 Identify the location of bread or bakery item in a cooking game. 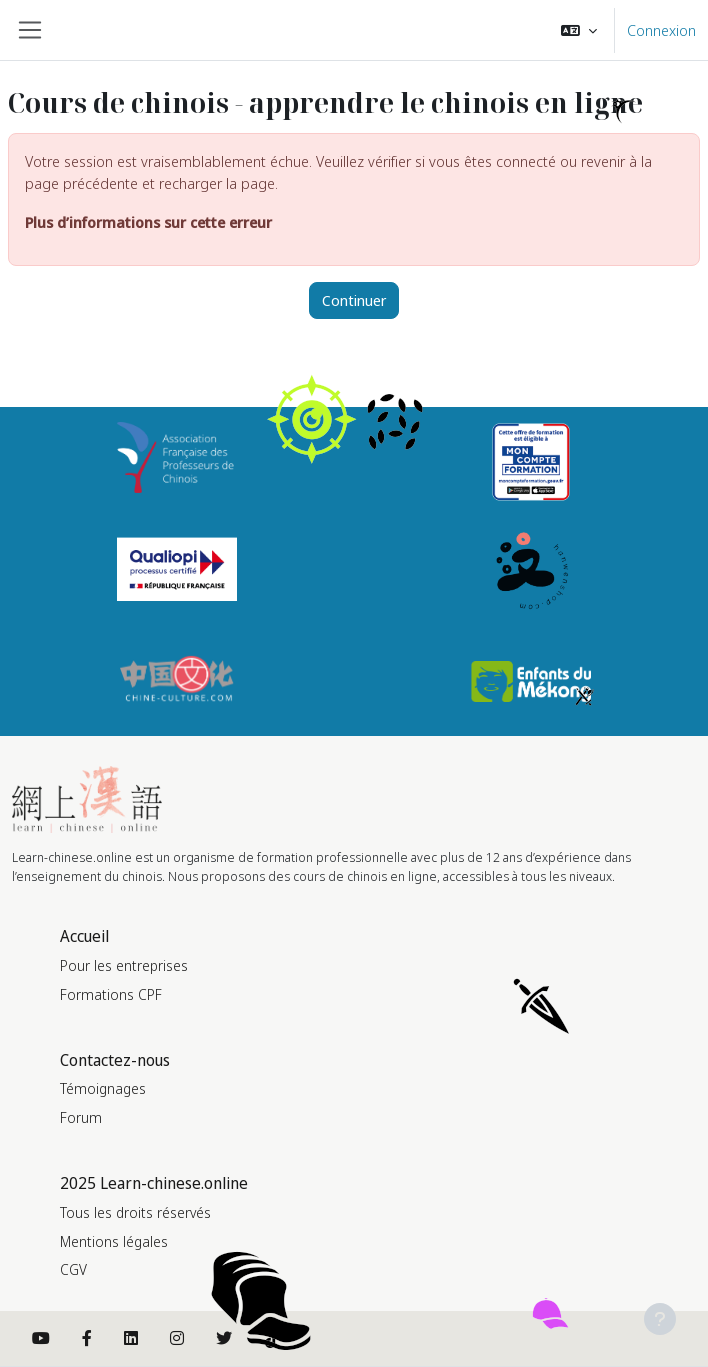
(260, 1301).